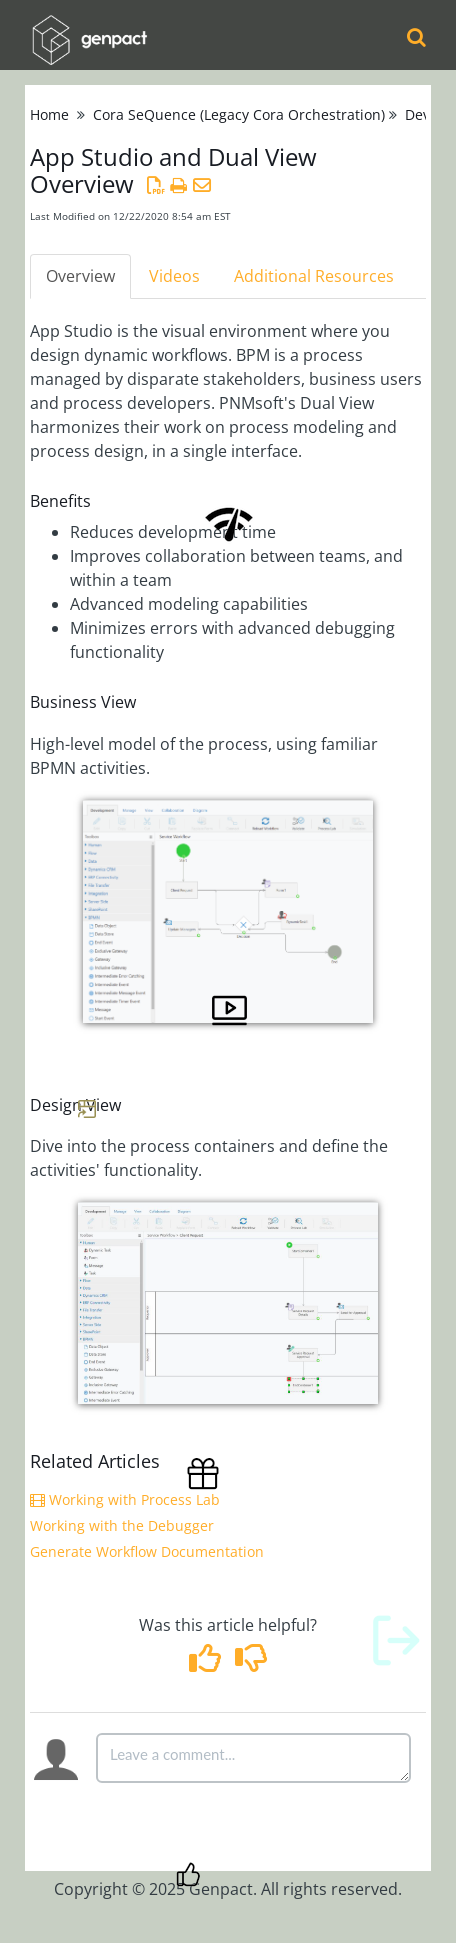 The width and height of the screenshot is (456, 1943). What do you see at coordinates (87, 1109) in the screenshot?
I see `create a symbolic link to this project` at bounding box center [87, 1109].